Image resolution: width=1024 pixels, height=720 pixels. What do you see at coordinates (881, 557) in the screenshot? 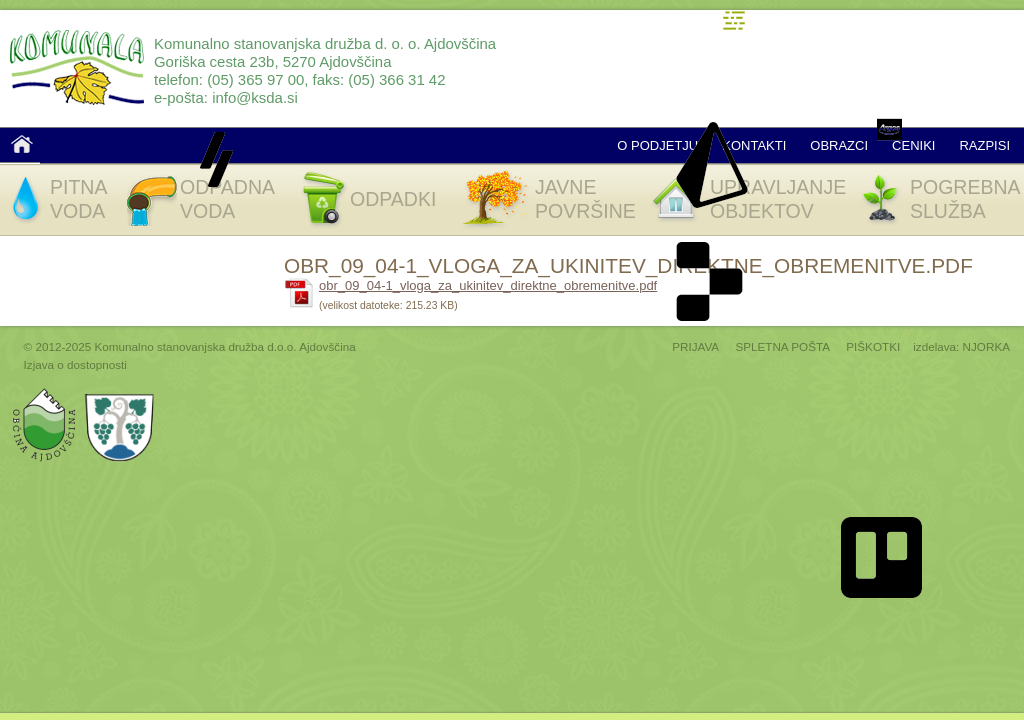
I see `open trello app` at bounding box center [881, 557].